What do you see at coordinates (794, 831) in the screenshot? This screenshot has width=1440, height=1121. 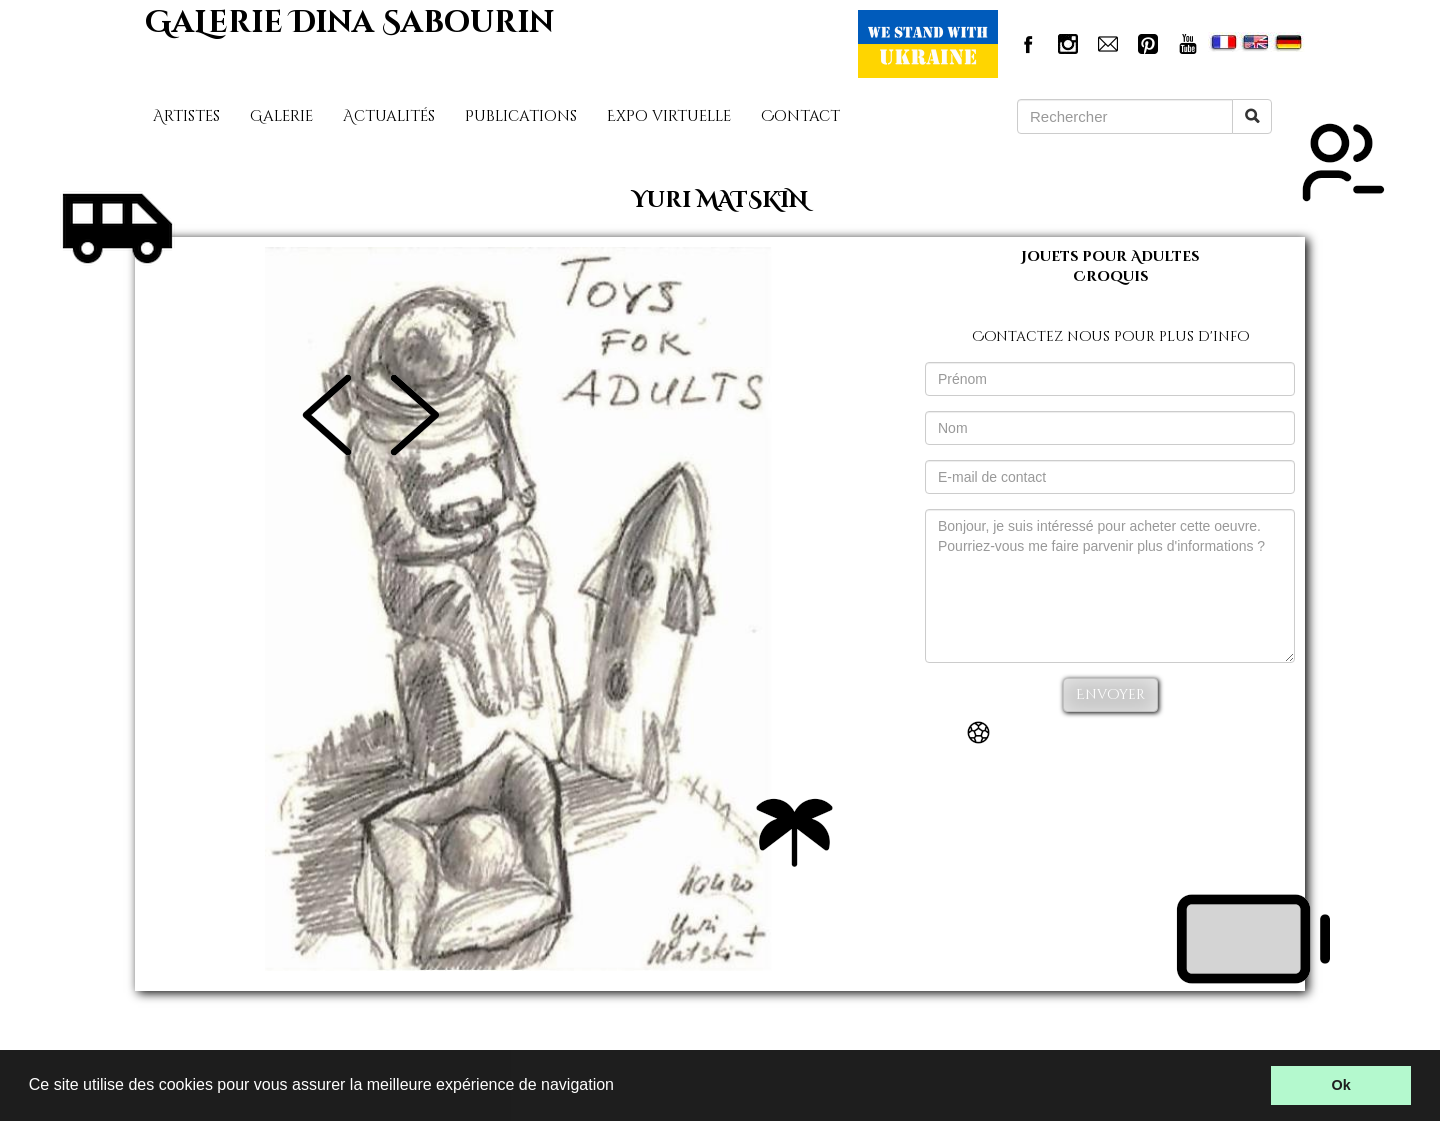 I see `indicates tropical or vacation-related content` at bounding box center [794, 831].